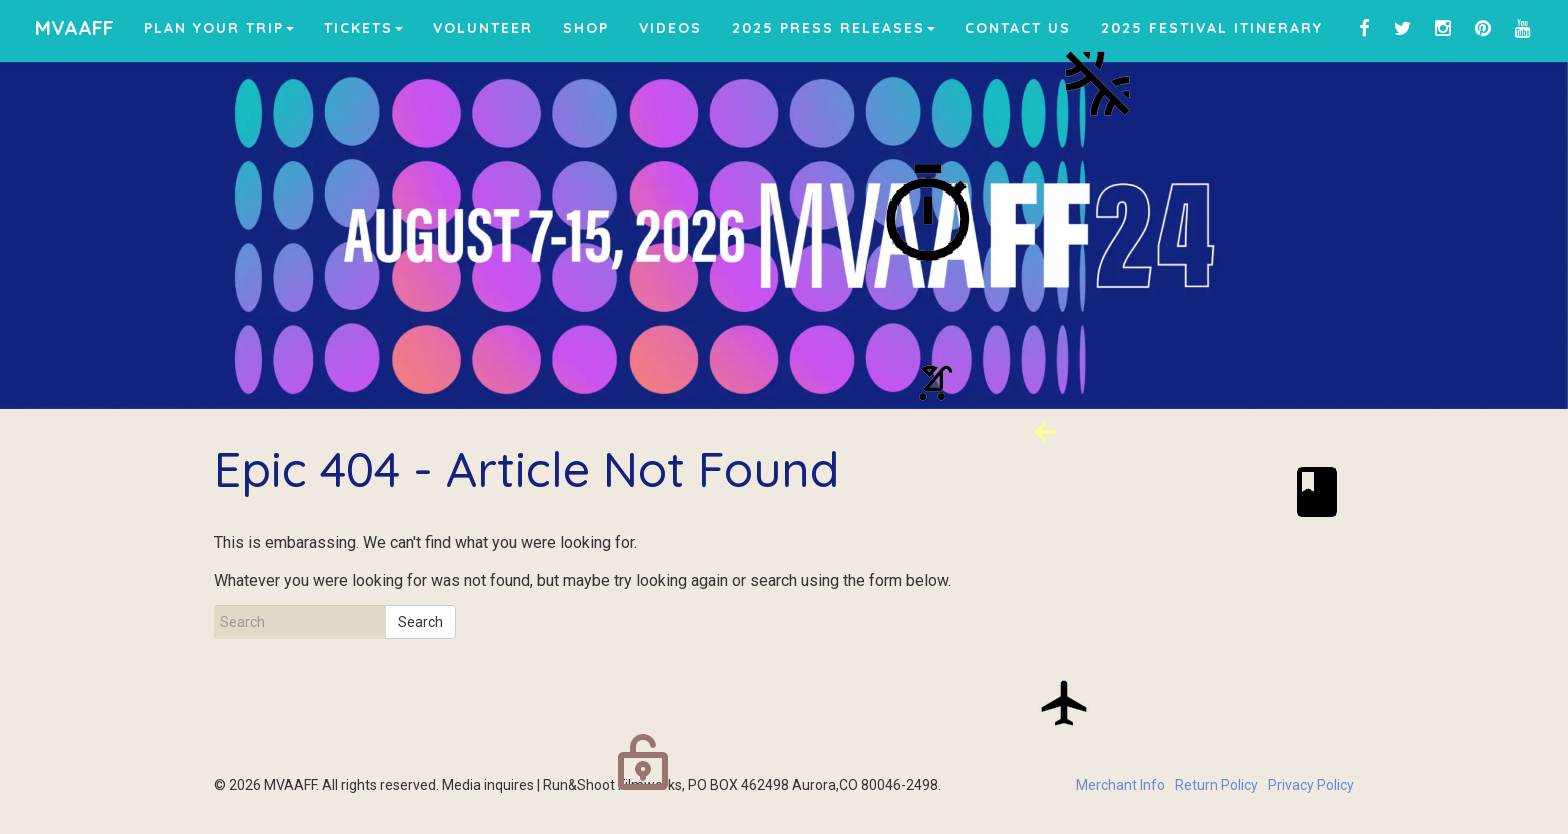 The height and width of the screenshot is (834, 1568). What do you see at coordinates (1097, 83) in the screenshot?
I see `disable light leak effects on photos` at bounding box center [1097, 83].